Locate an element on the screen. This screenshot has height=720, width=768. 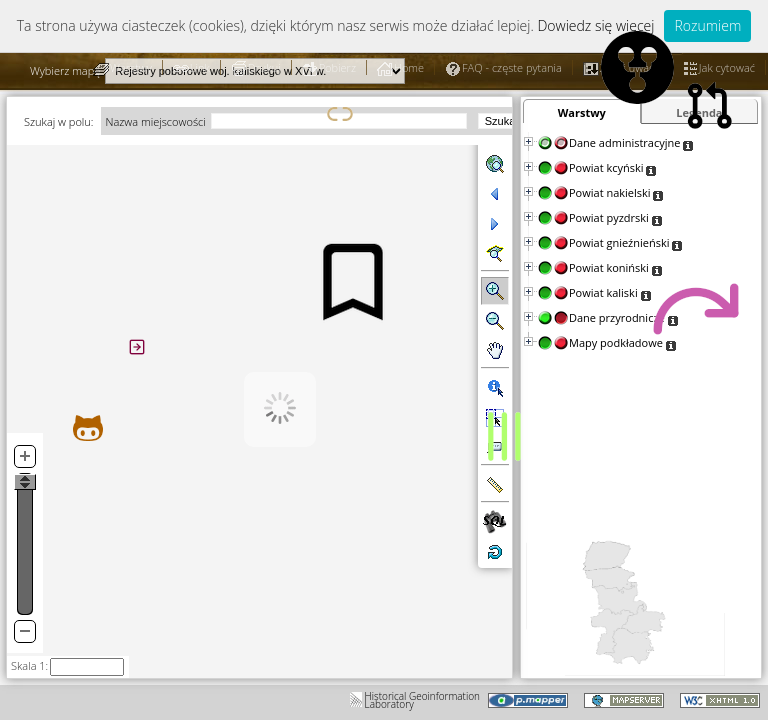
create or view a git pull request is located at coordinates (709, 106).